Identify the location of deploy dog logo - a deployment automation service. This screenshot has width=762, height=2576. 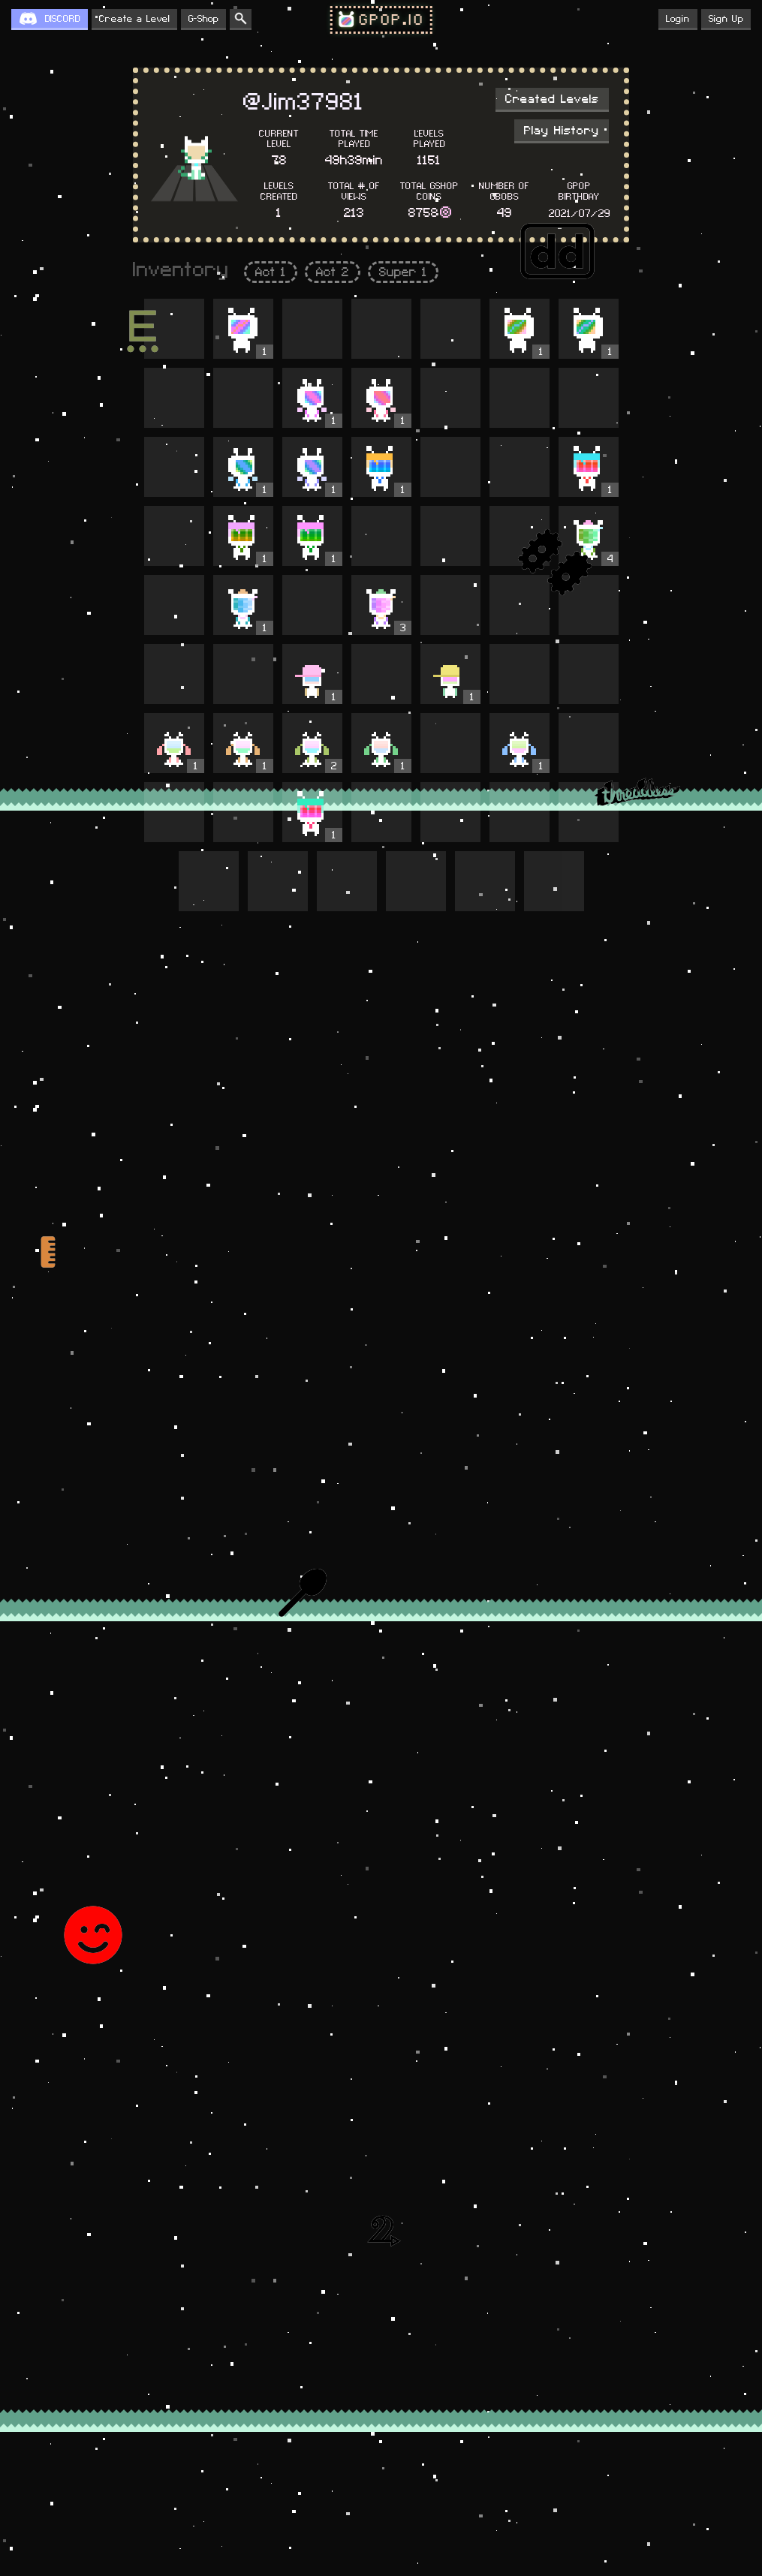
(557, 251).